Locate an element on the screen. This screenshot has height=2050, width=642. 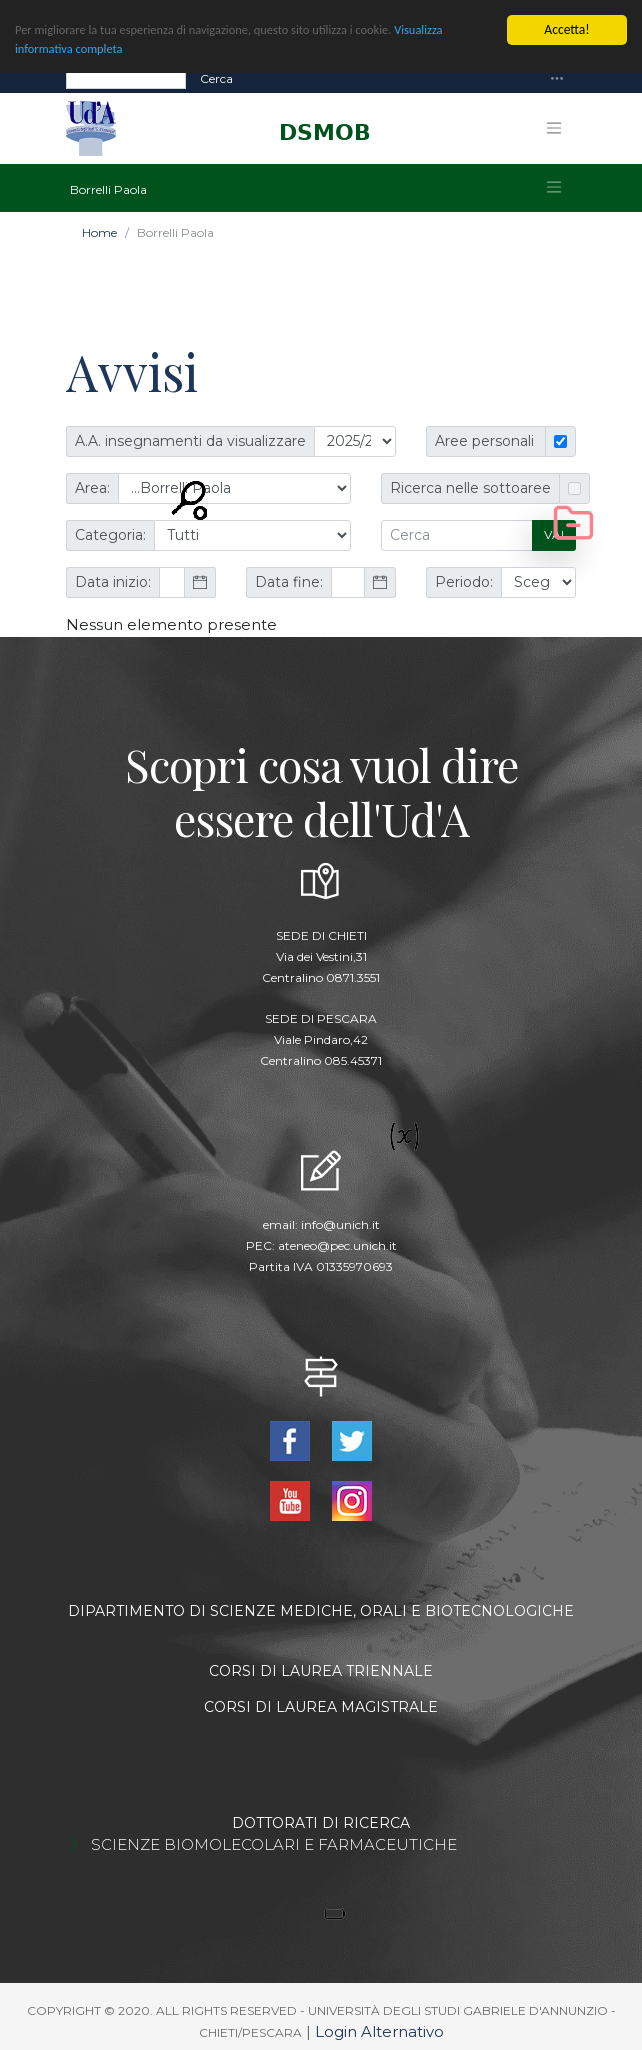
access variable or parameter settings is located at coordinates (404, 1136).